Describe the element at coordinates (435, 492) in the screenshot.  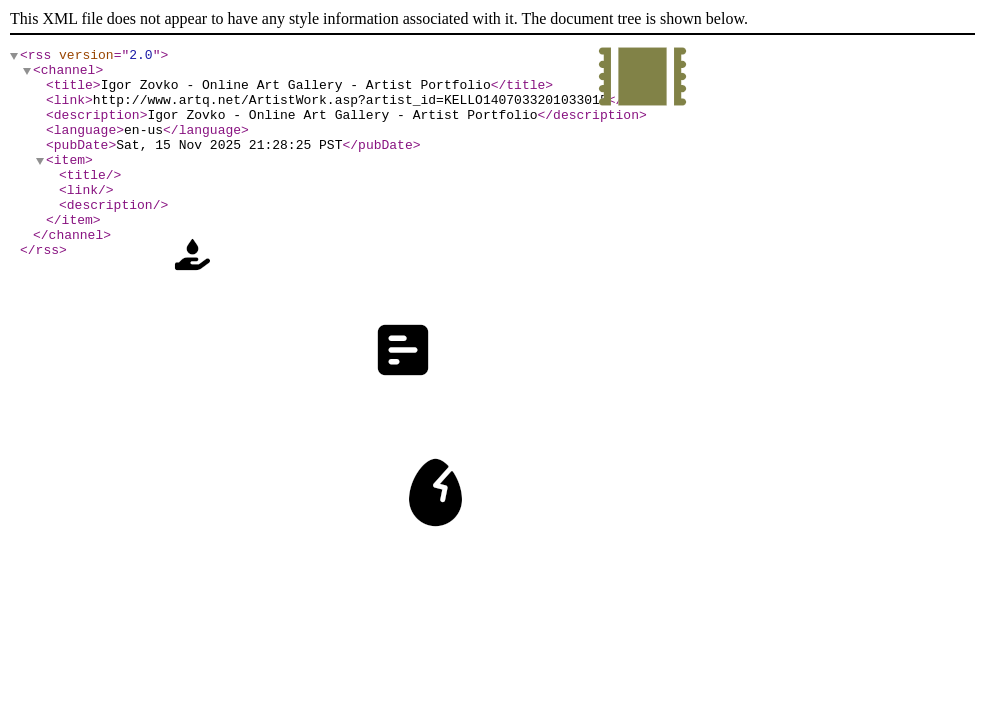
I see `indicates a cracked or broken item` at that location.